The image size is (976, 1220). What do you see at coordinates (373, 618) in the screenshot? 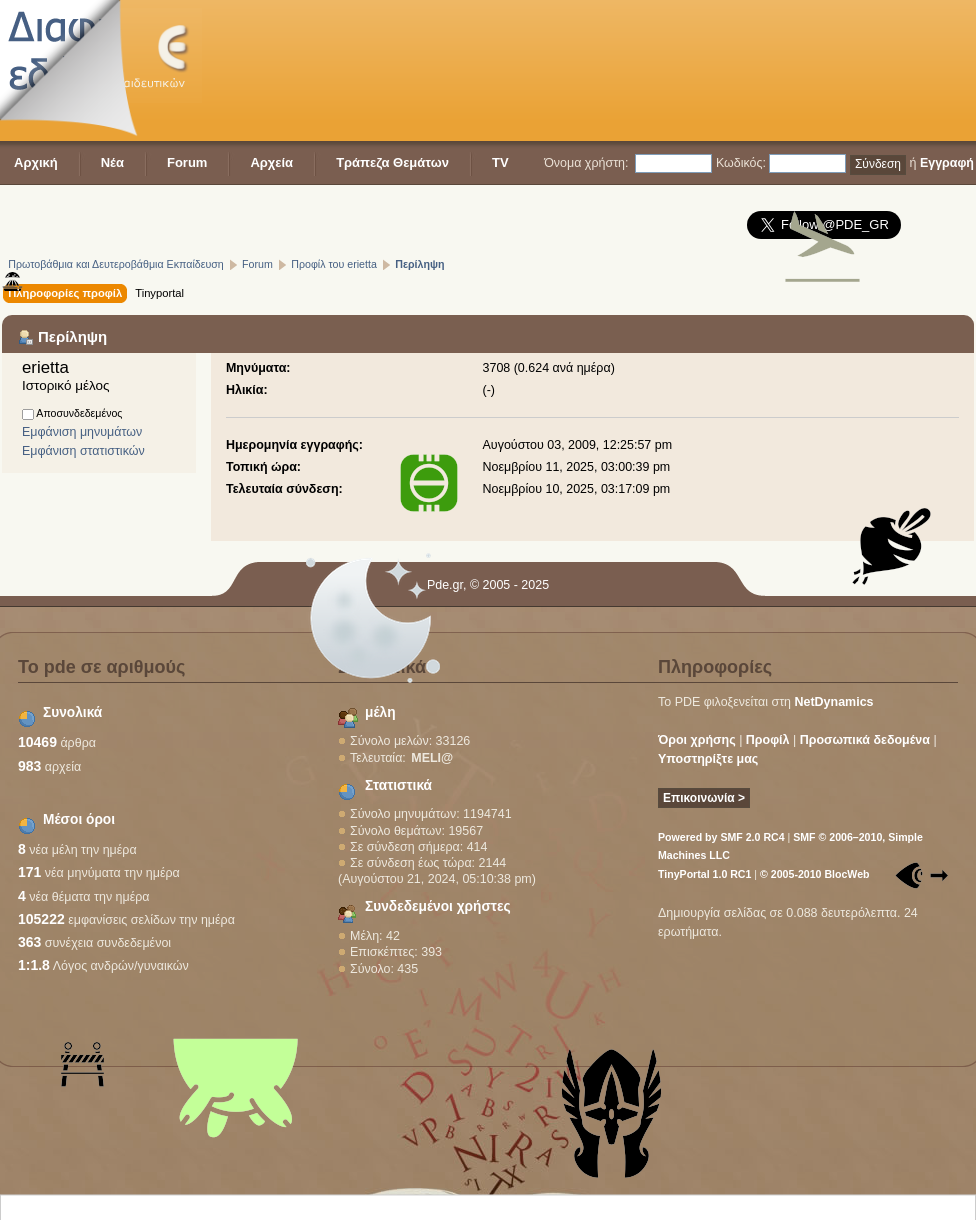
I see `indicates clear night weather conditions` at bounding box center [373, 618].